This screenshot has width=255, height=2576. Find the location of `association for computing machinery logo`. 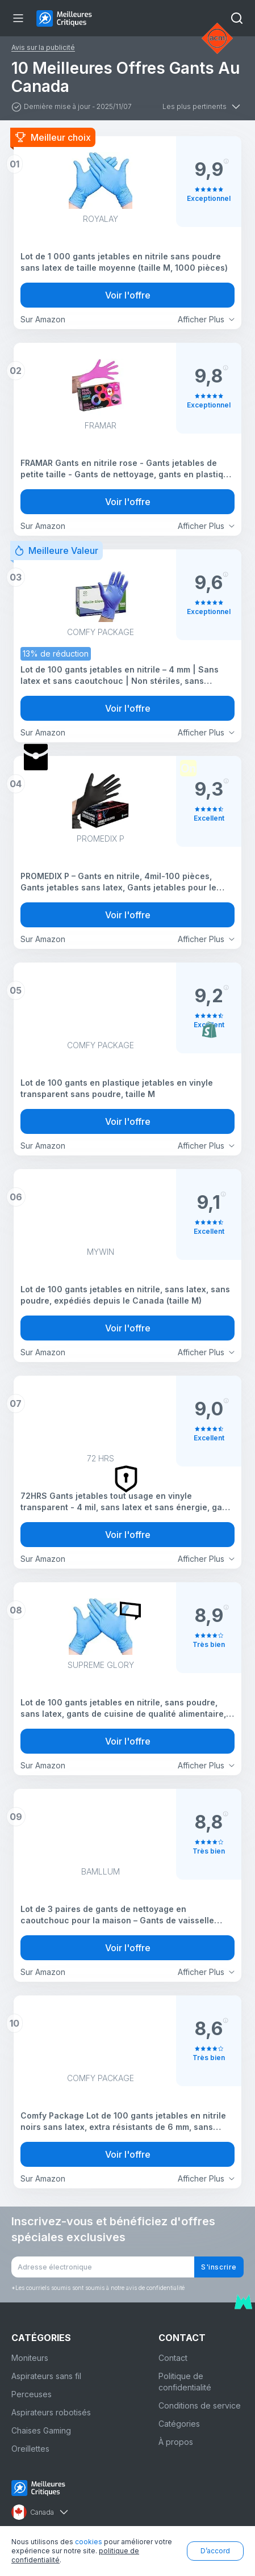

association for computing machinery logo is located at coordinates (217, 38).